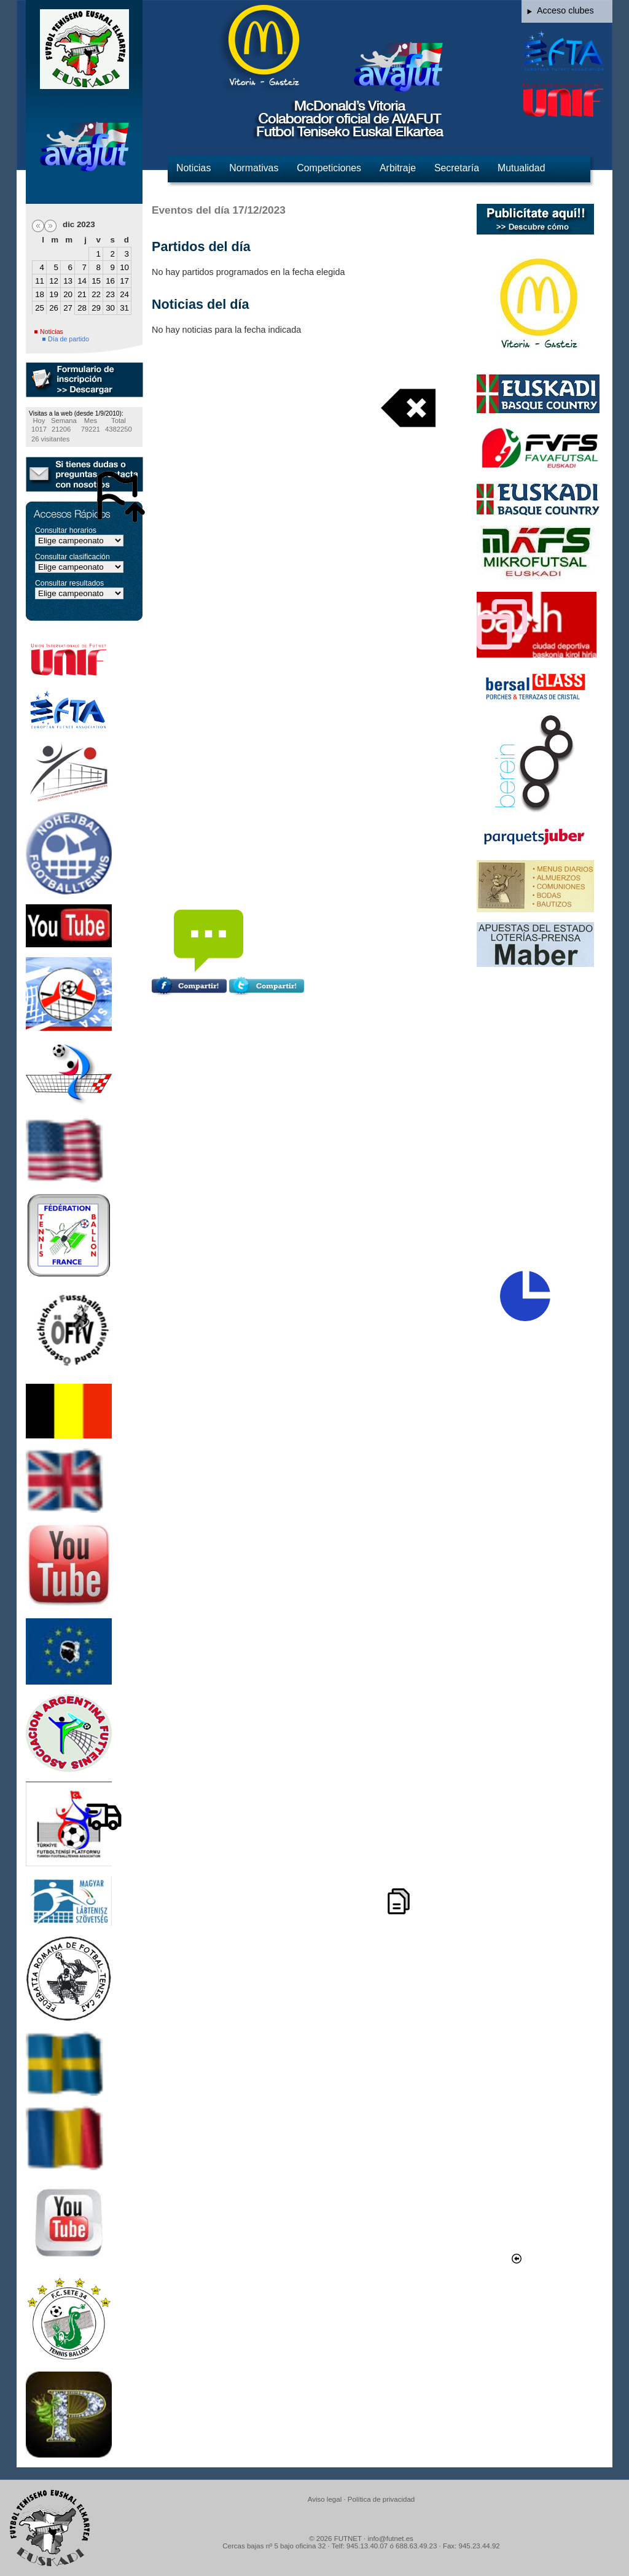  Describe the element at coordinates (208, 941) in the screenshot. I see `open chat or messaging` at that location.